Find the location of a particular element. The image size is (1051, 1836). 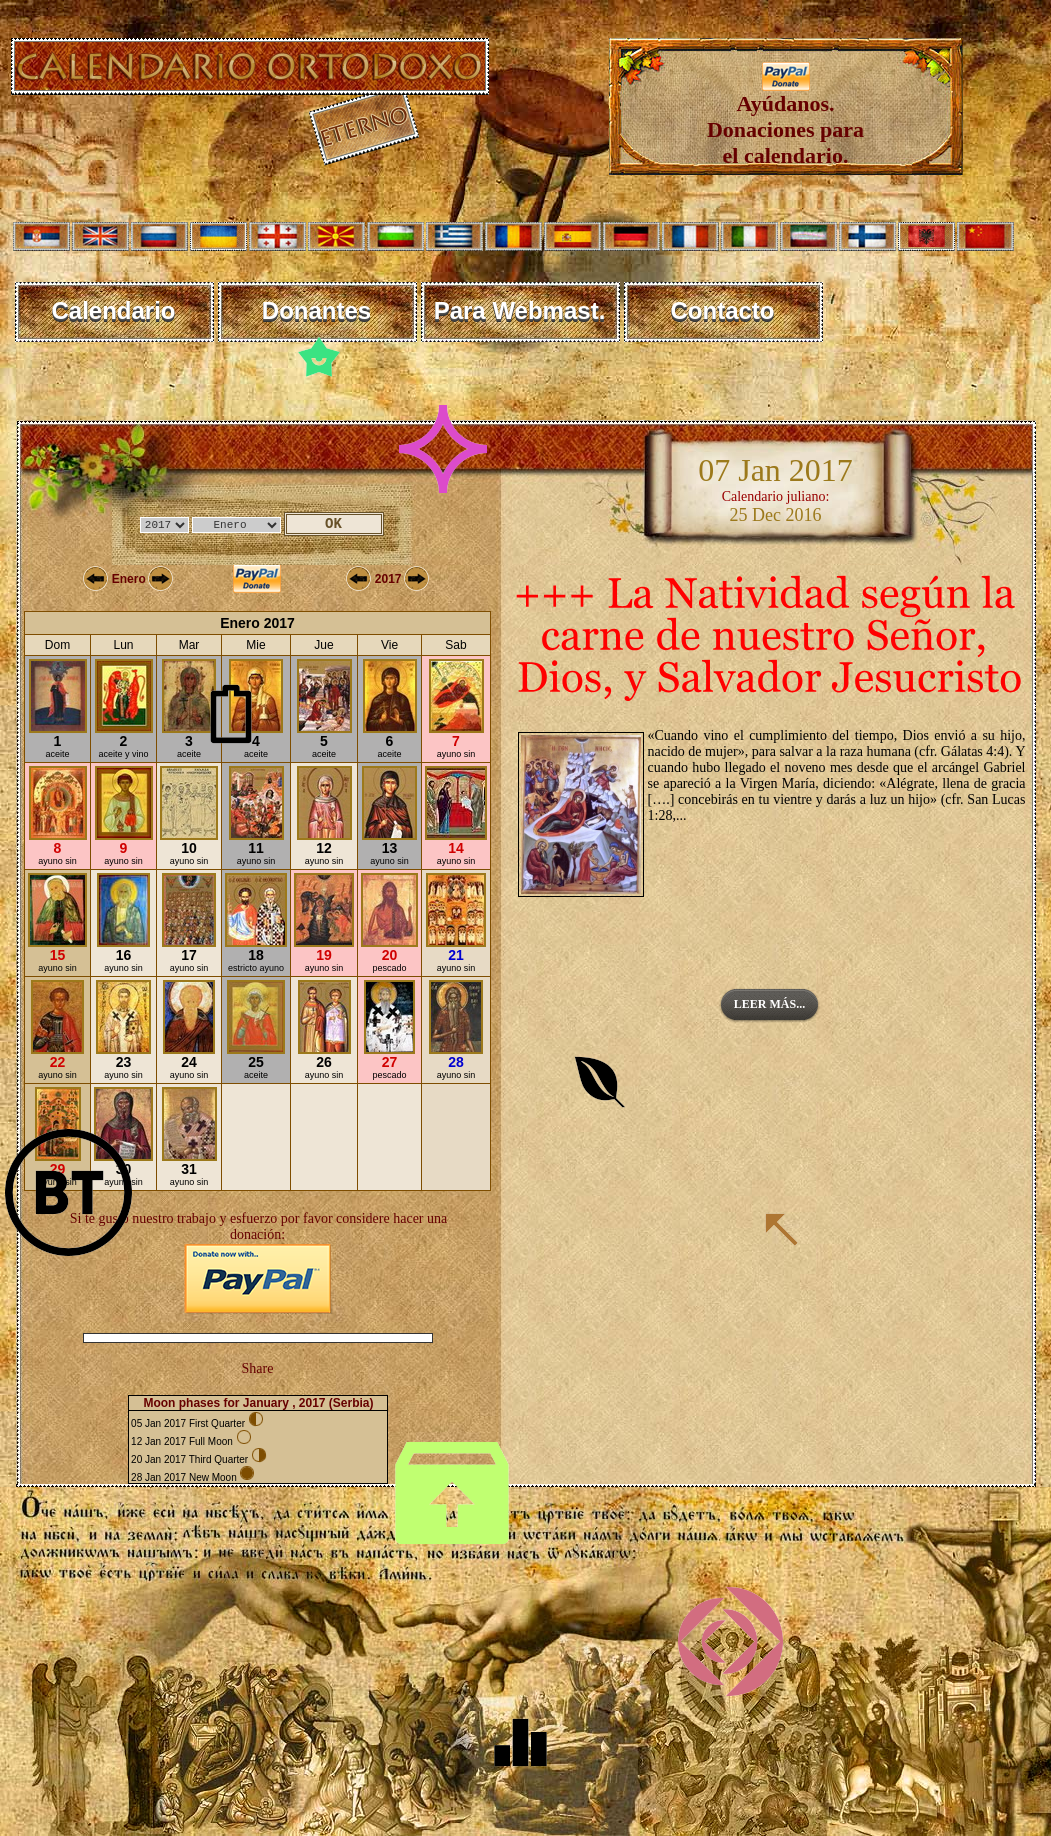

BT (British Telecom) company logo is located at coordinates (68, 1192).